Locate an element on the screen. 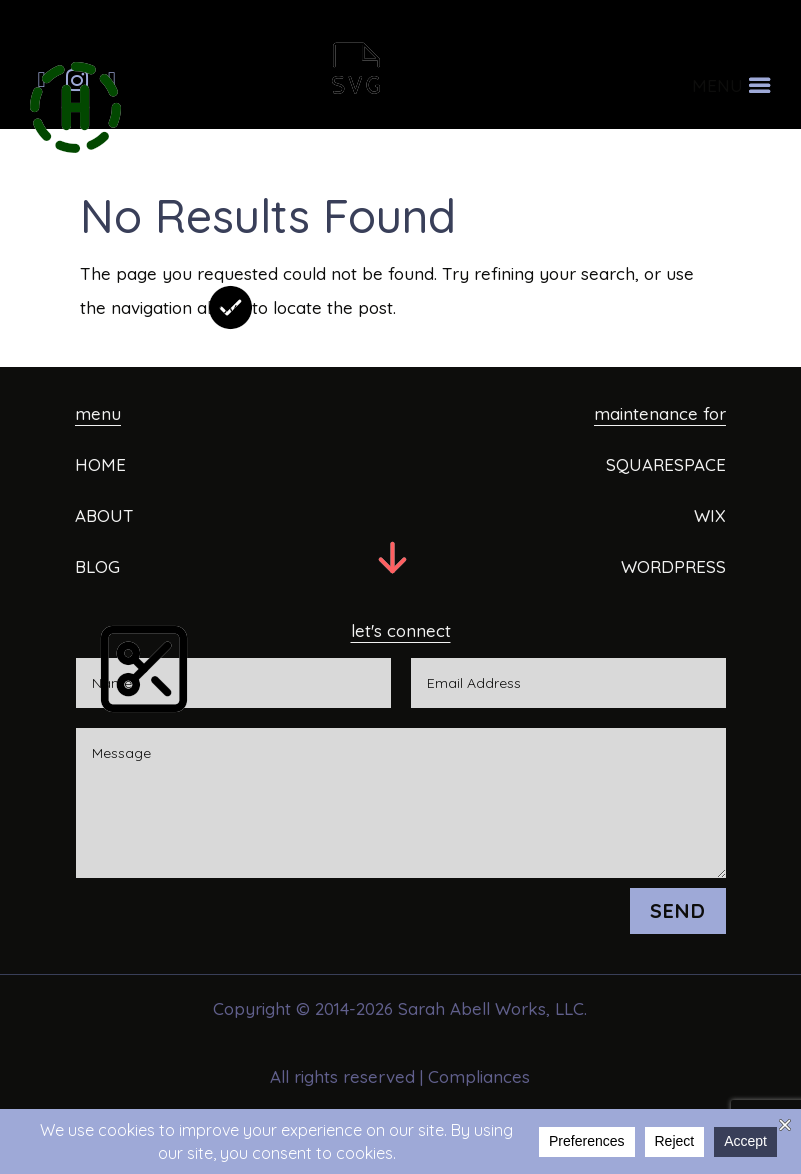 This screenshot has width=801, height=1174. download a file or content is located at coordinates (392, 557).